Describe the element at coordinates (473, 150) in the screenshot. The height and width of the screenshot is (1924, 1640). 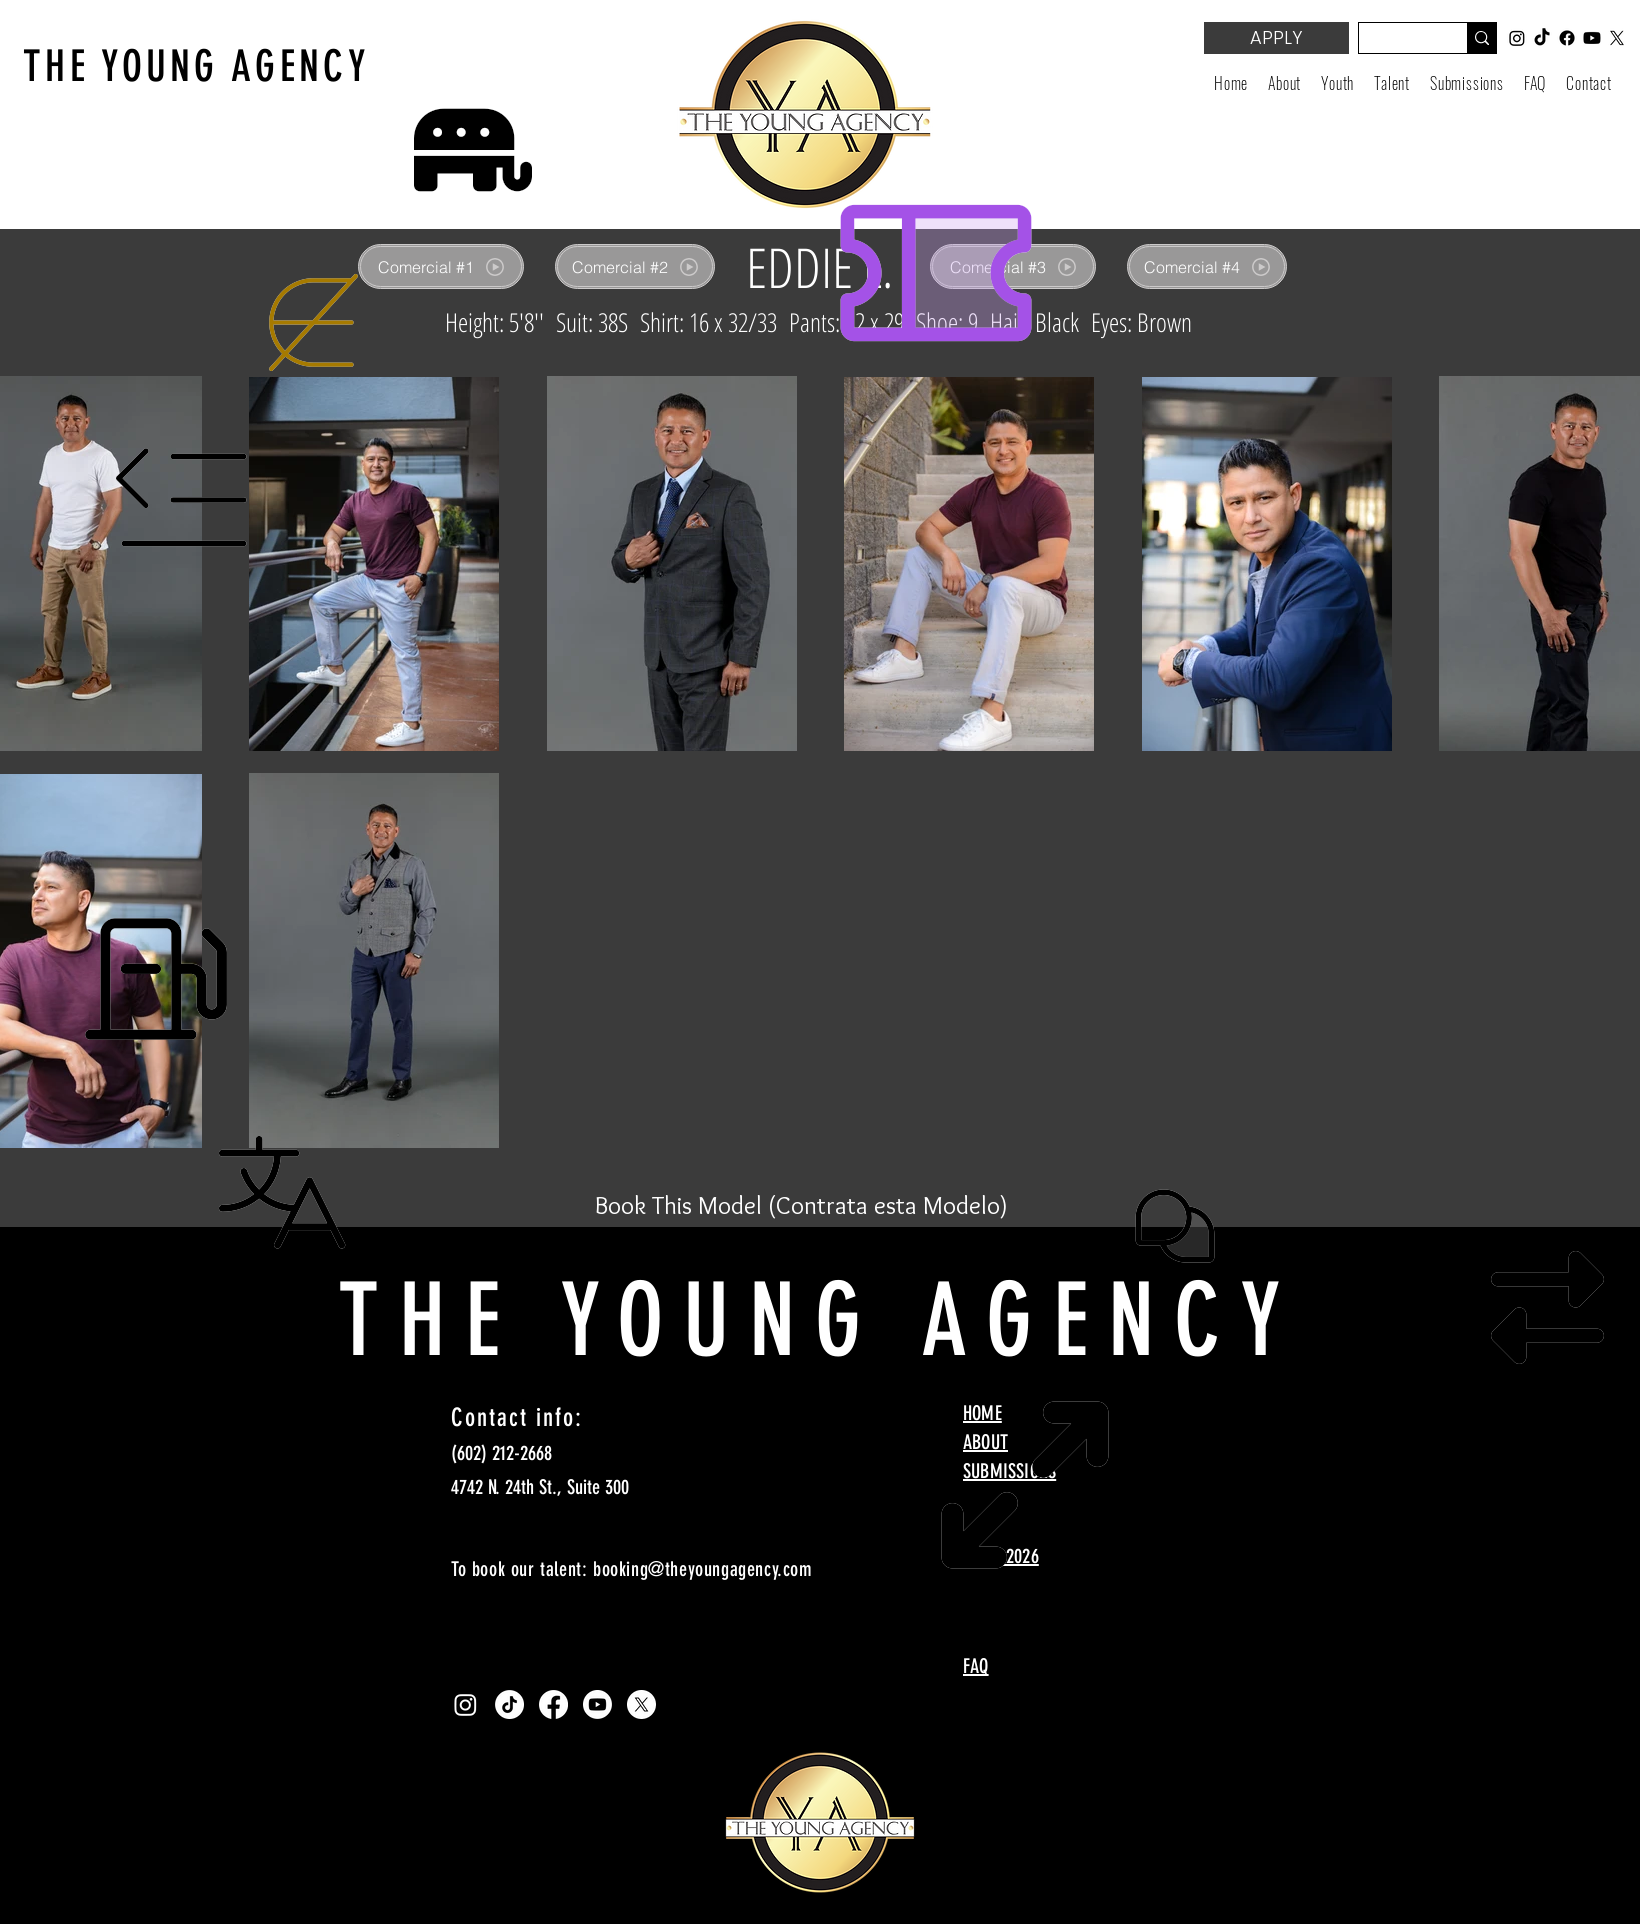
I see `indicates republican party affiliation` at that location.